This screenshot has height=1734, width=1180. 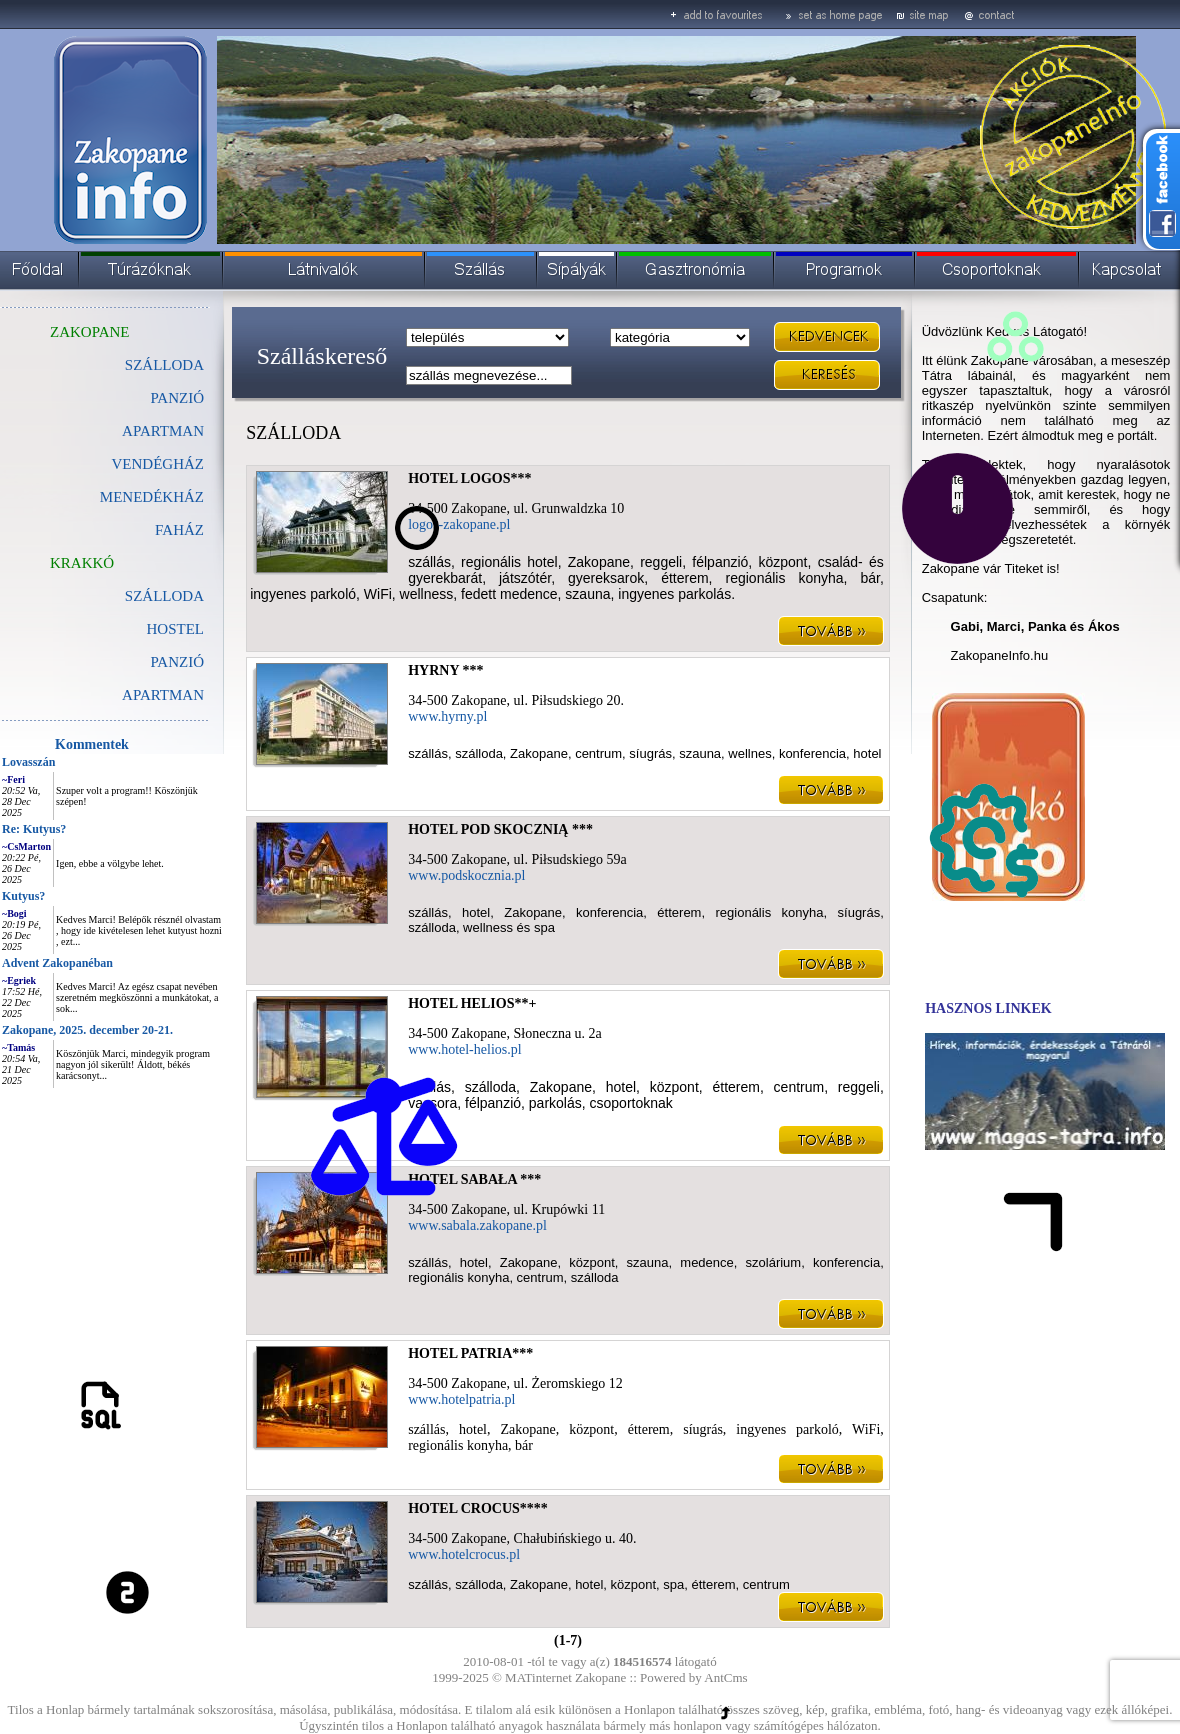 What do you see at coordinates (957, 508) in the screenshot?
I see `indicates 12 o'clock or noon/midnight` at bounding box center [957, 508].